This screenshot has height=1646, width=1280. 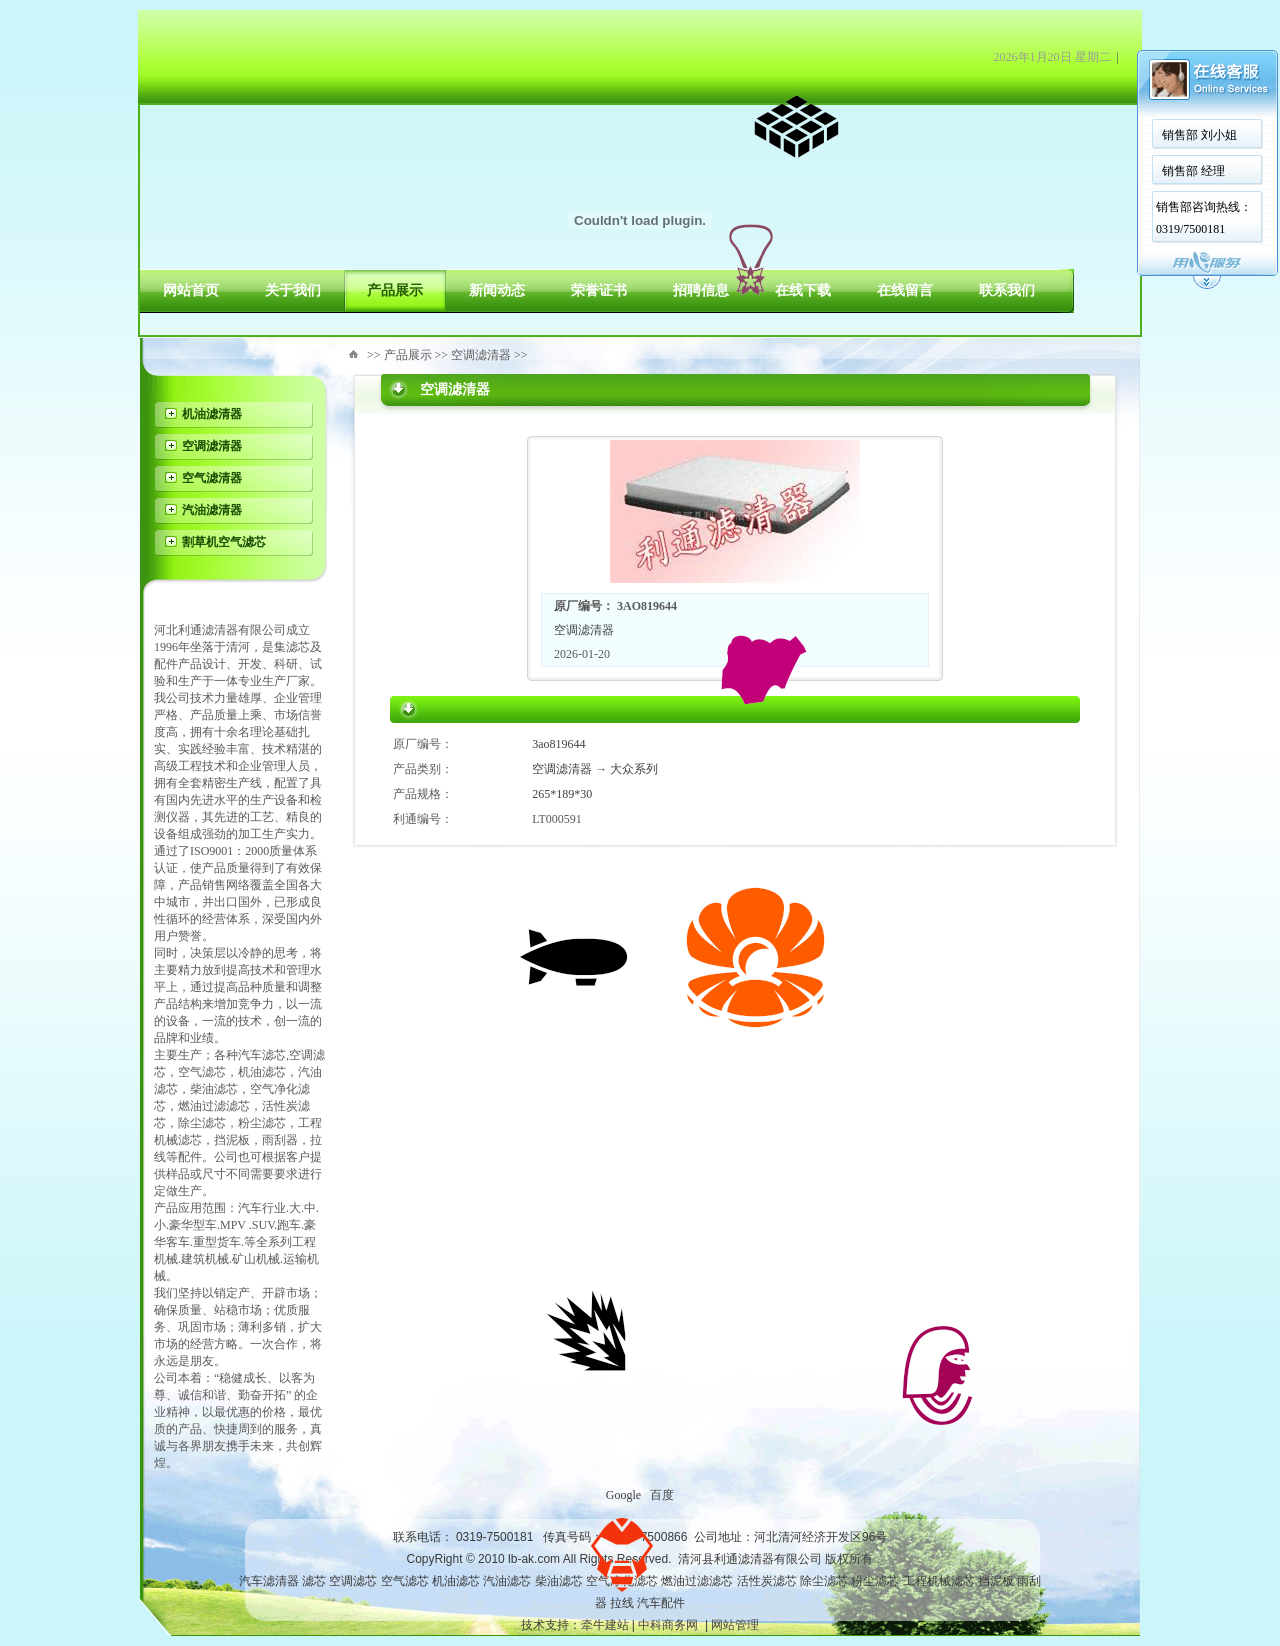 What do you see at coordinates (573, 957) in the screenshot?
I see `indicates airship or zeppelin-related content` at bounding box center [573, 957].